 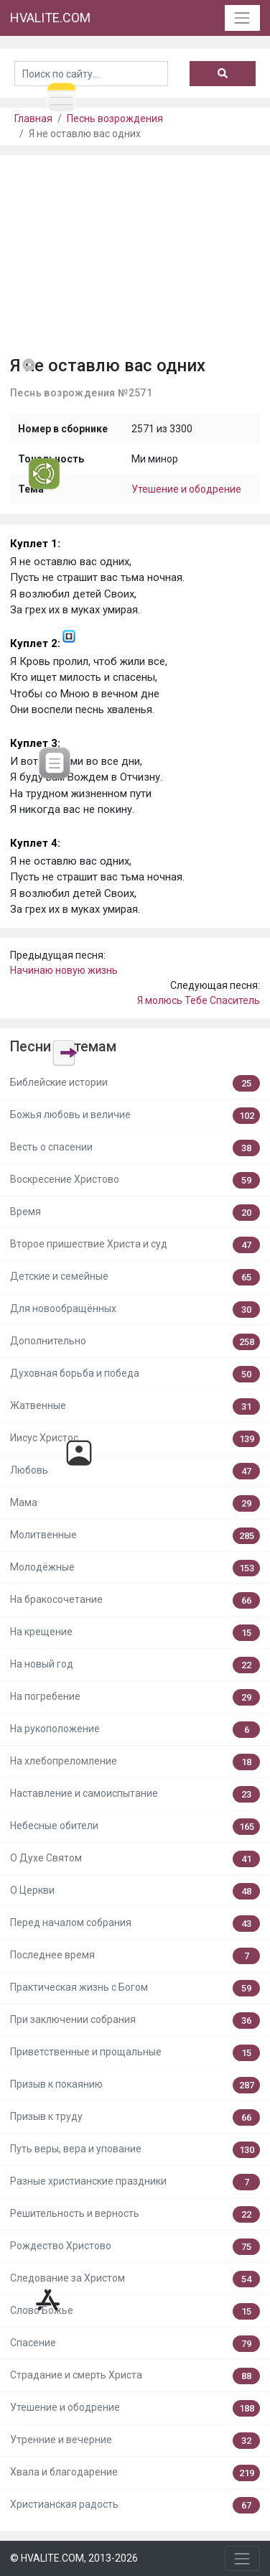 I want to click on configure login screen settings, so click(x=79, y=1453).